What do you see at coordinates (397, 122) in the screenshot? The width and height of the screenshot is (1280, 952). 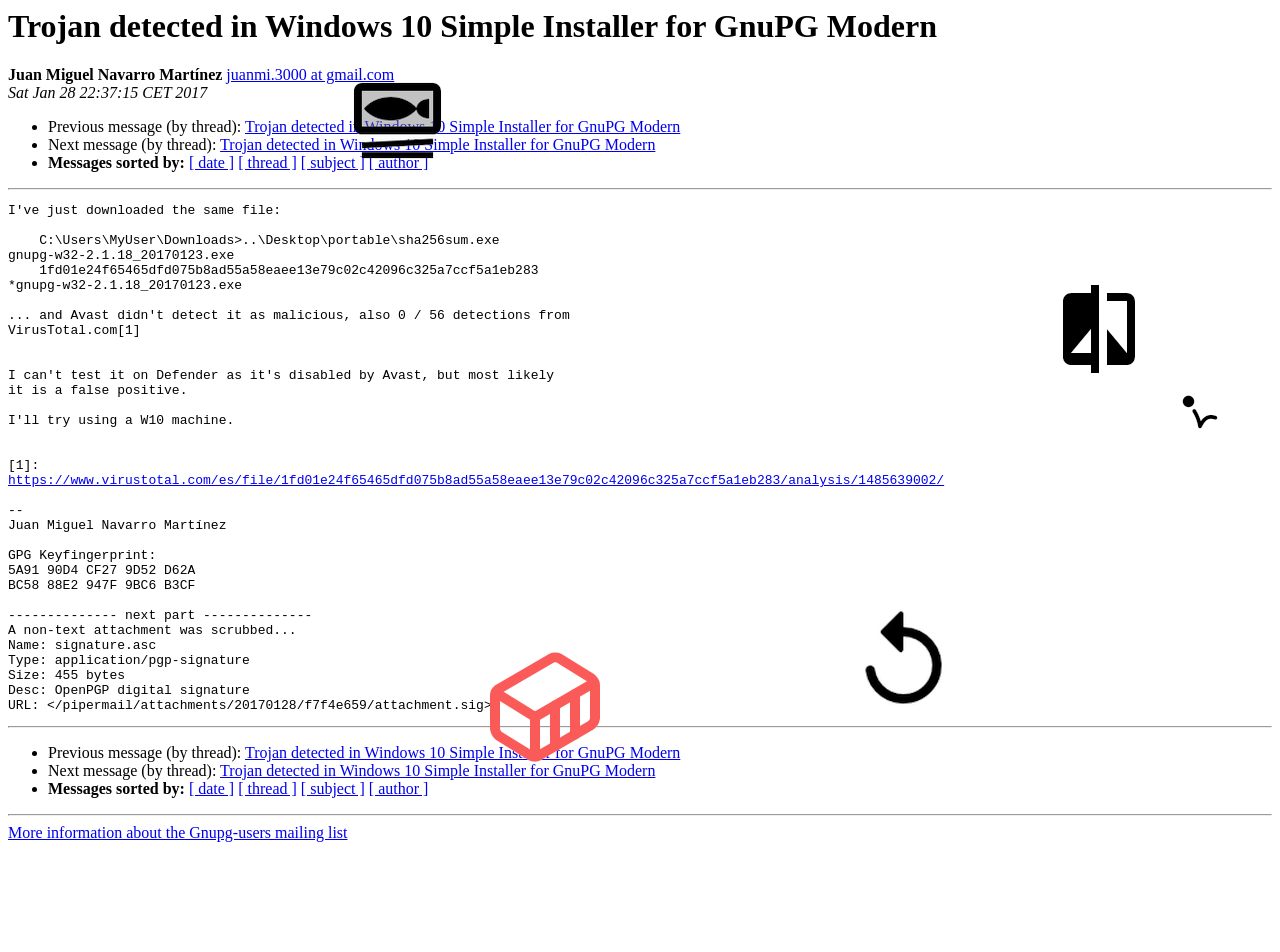 I see `view set meal or bento box options` at bounding box center [397, 122].